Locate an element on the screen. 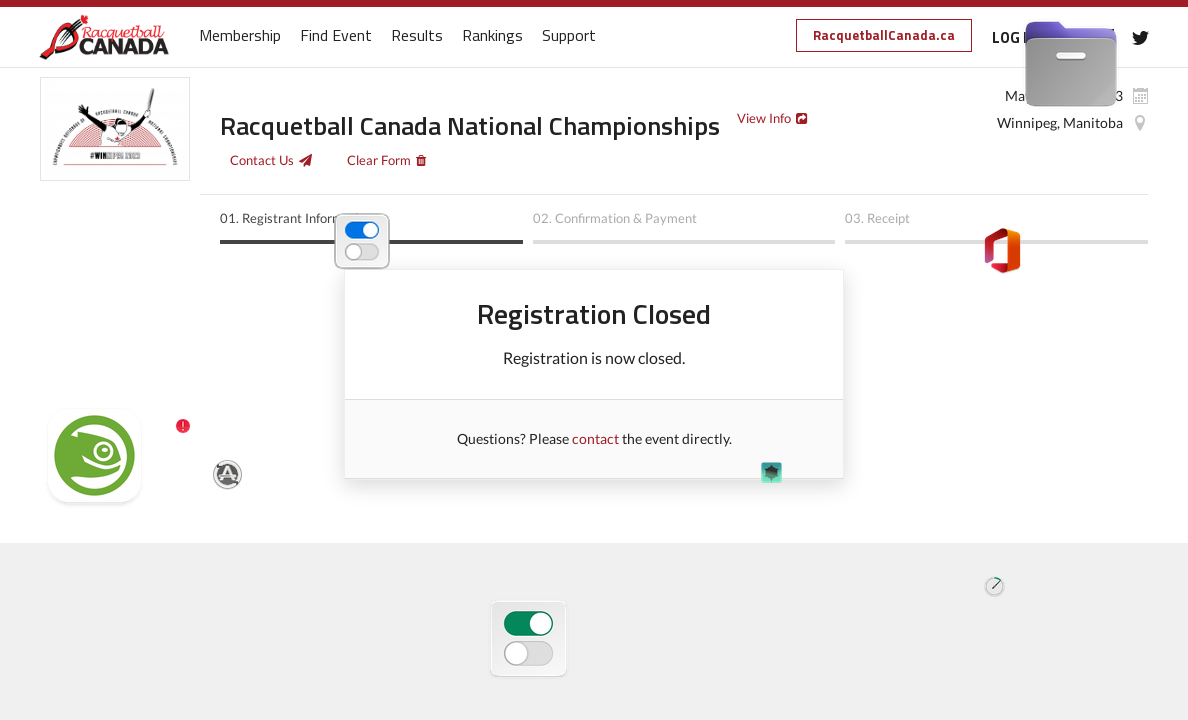 This screenshot has height=720, width=1188. open sysprof system profiler is located at coordinates (994, 586).